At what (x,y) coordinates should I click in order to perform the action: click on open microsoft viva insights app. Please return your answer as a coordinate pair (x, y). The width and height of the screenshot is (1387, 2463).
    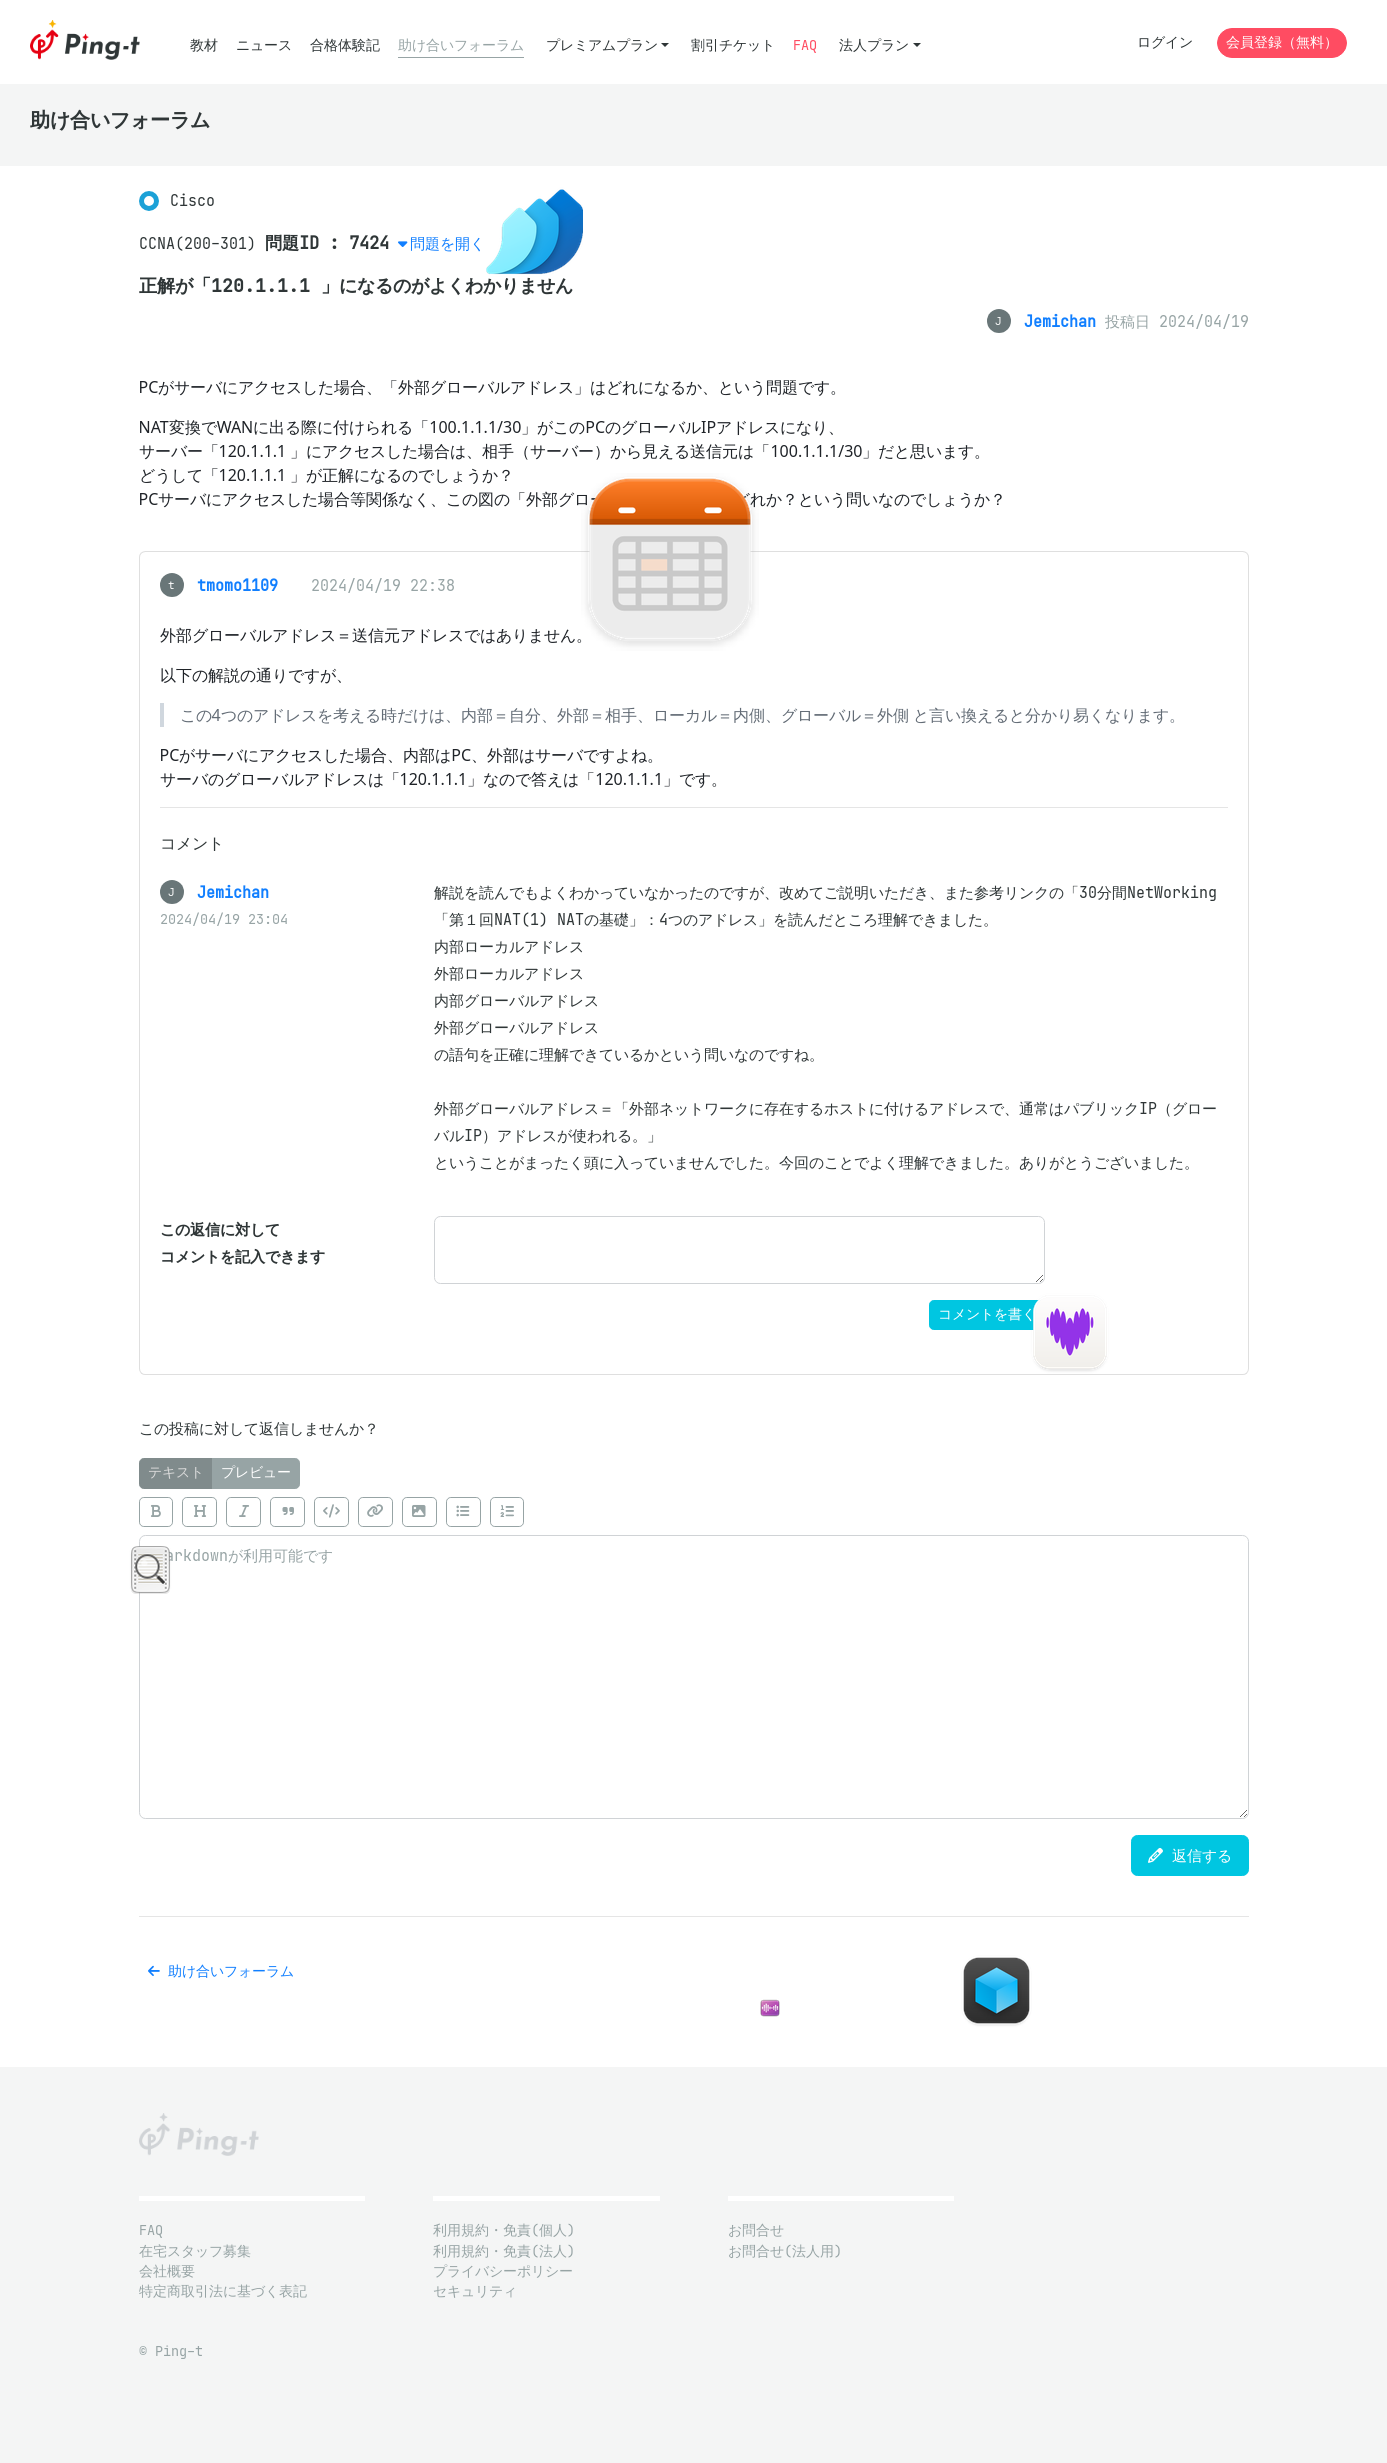
    Looking at the image, I should click on (534, 231).